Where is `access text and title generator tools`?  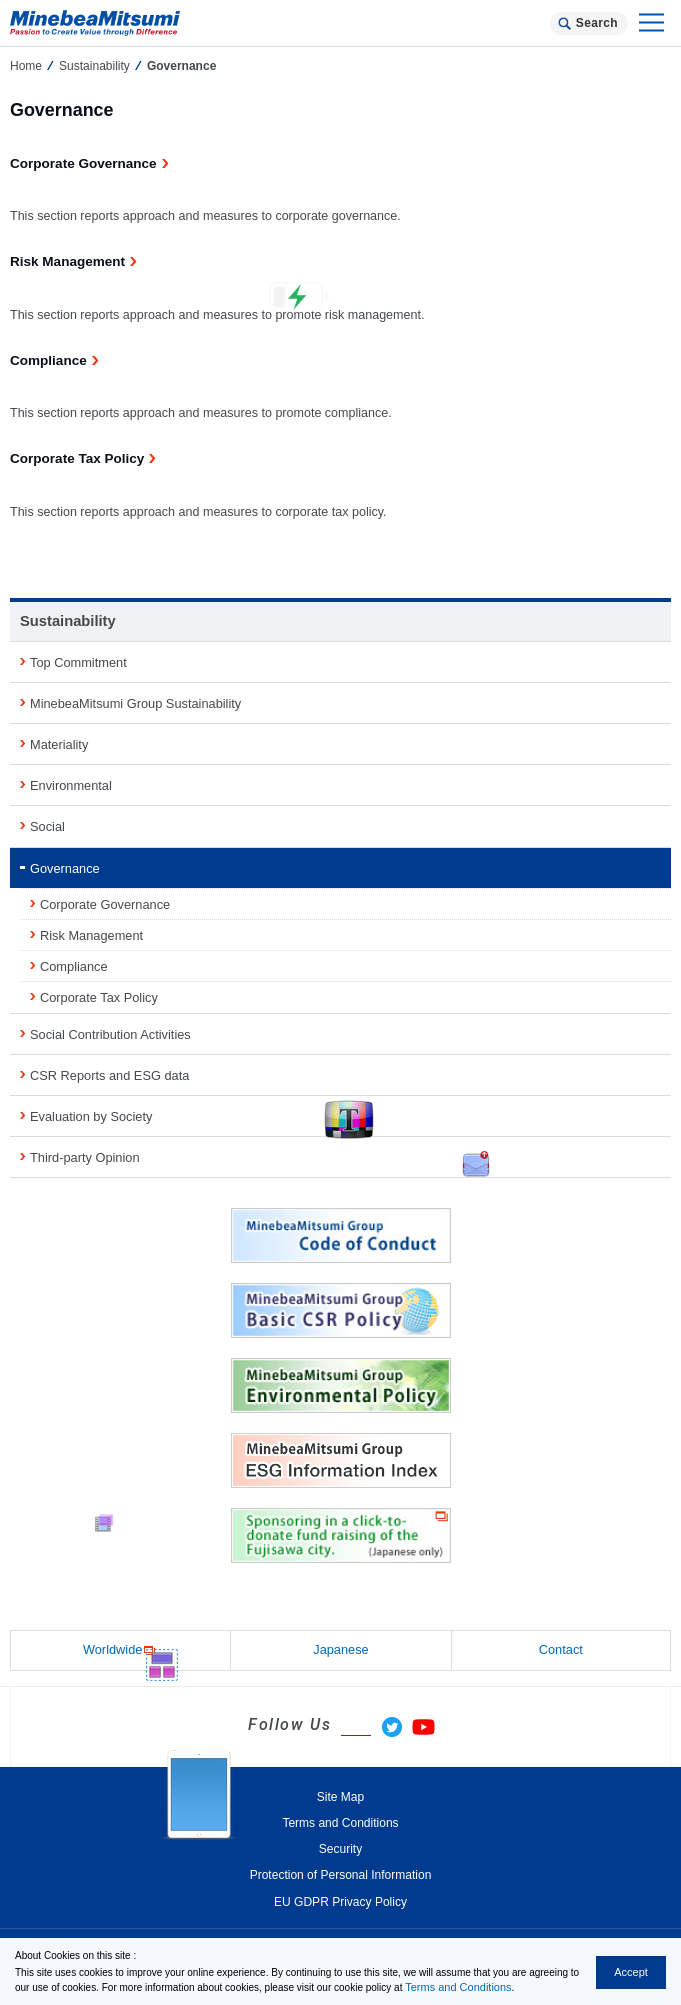 access text and title generator tools is located at coordinates (349, 1122).